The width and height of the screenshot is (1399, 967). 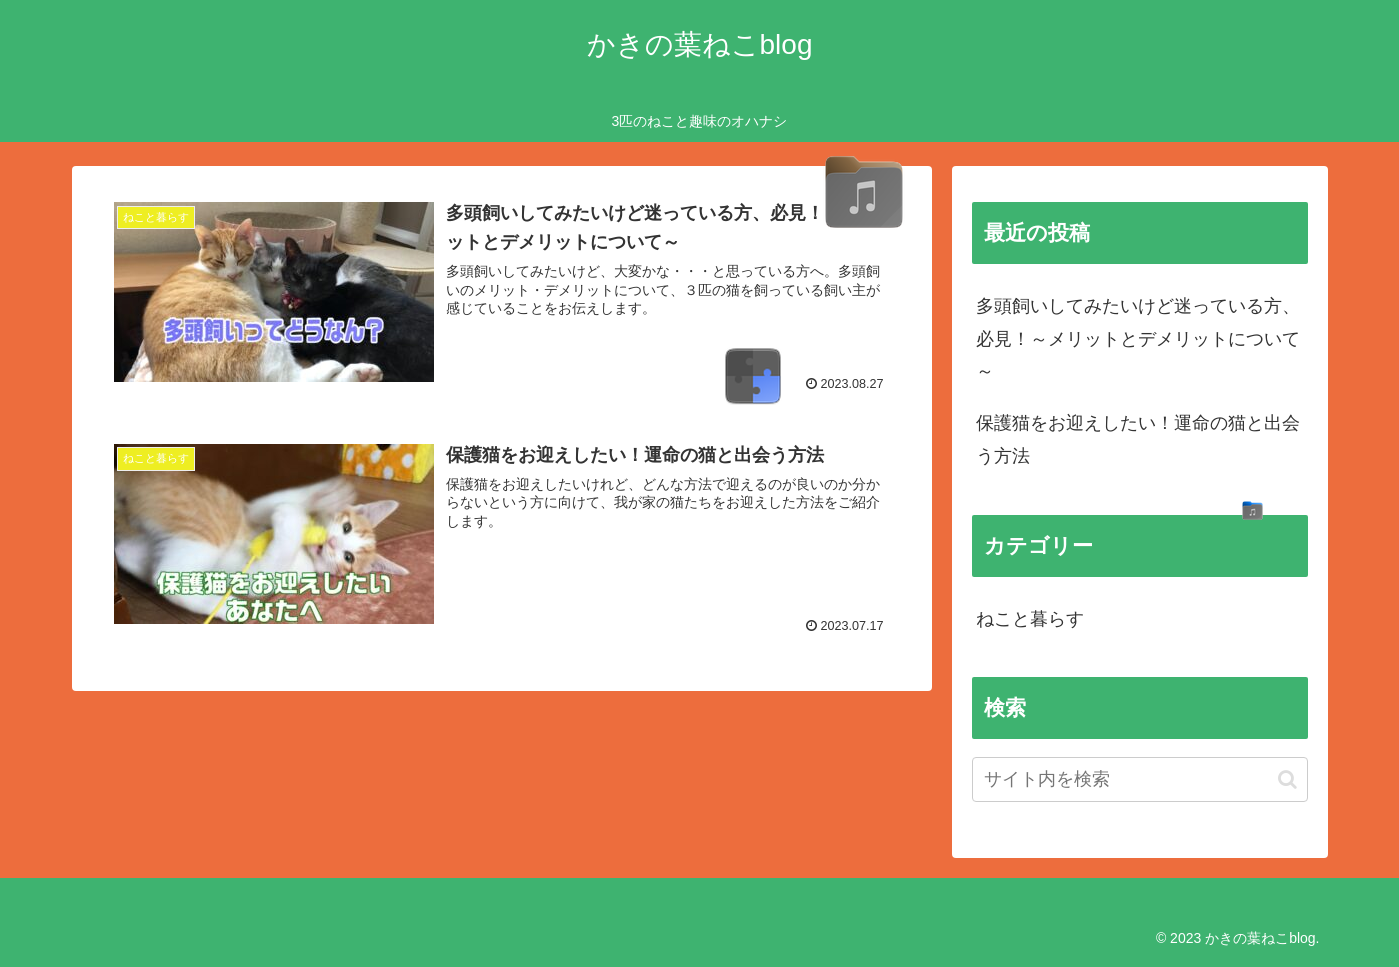 What do you see at coordinates (753, 376) in the screenshot?
I see `manage bluetooth plugins or extensions` at bounding box center [753, 376].